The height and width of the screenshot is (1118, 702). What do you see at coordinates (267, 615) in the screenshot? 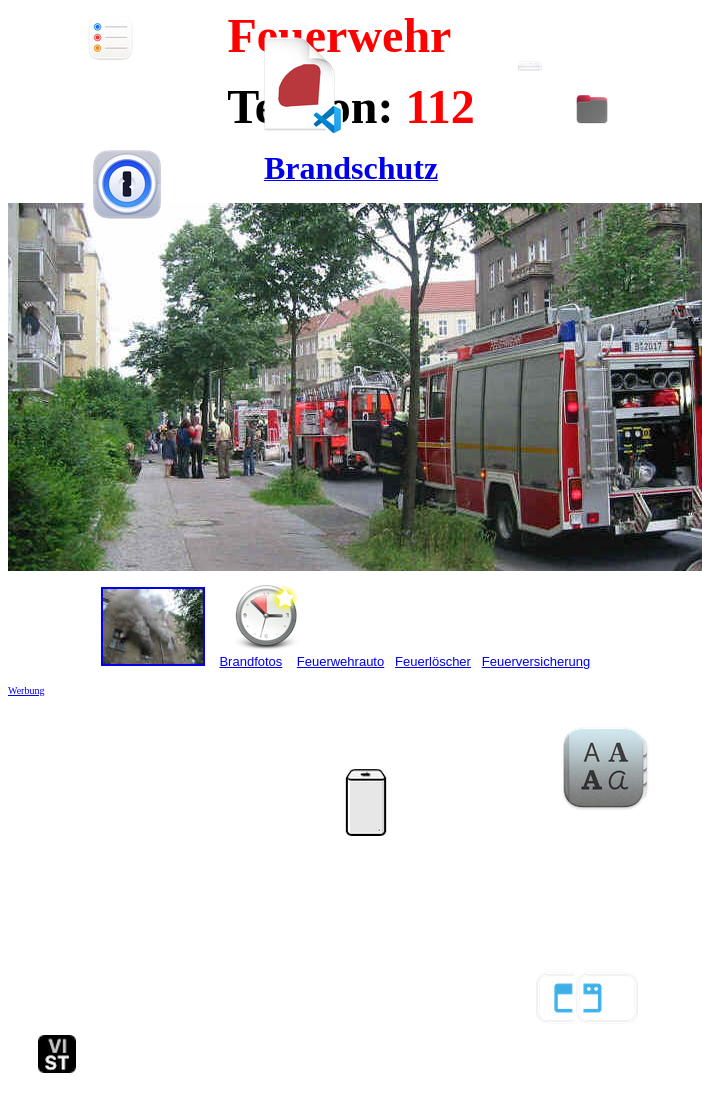
I see `create a new calendar appointment` at bounding box center [267, 615].